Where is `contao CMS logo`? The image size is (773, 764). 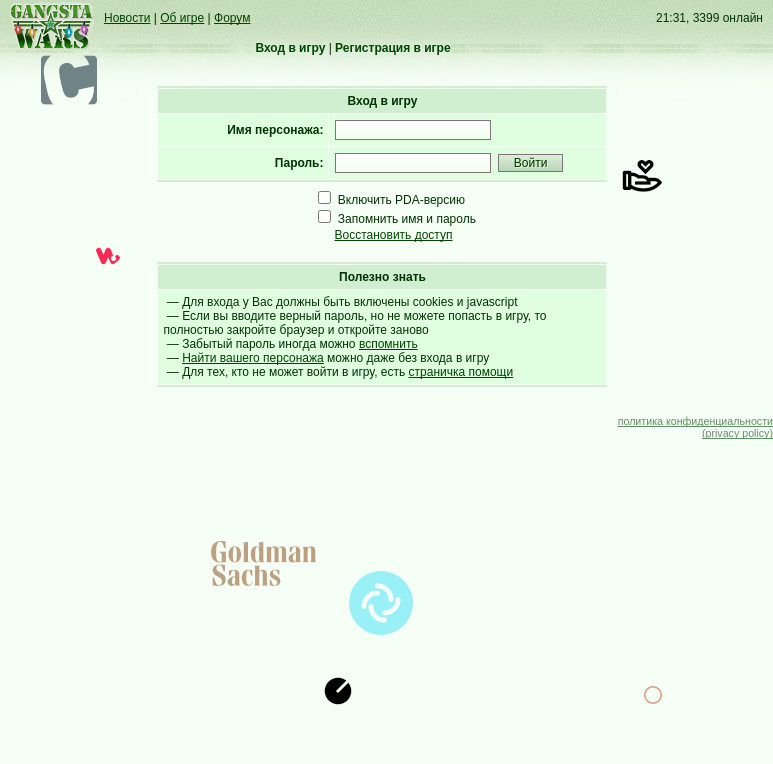
contao CMS logo is located at coordinates (69, 80).